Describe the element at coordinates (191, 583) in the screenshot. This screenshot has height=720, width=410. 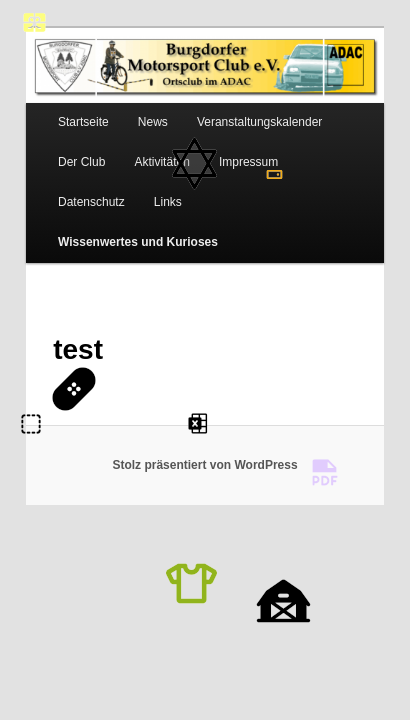
I see `browse clothing or apparel items` at that location.